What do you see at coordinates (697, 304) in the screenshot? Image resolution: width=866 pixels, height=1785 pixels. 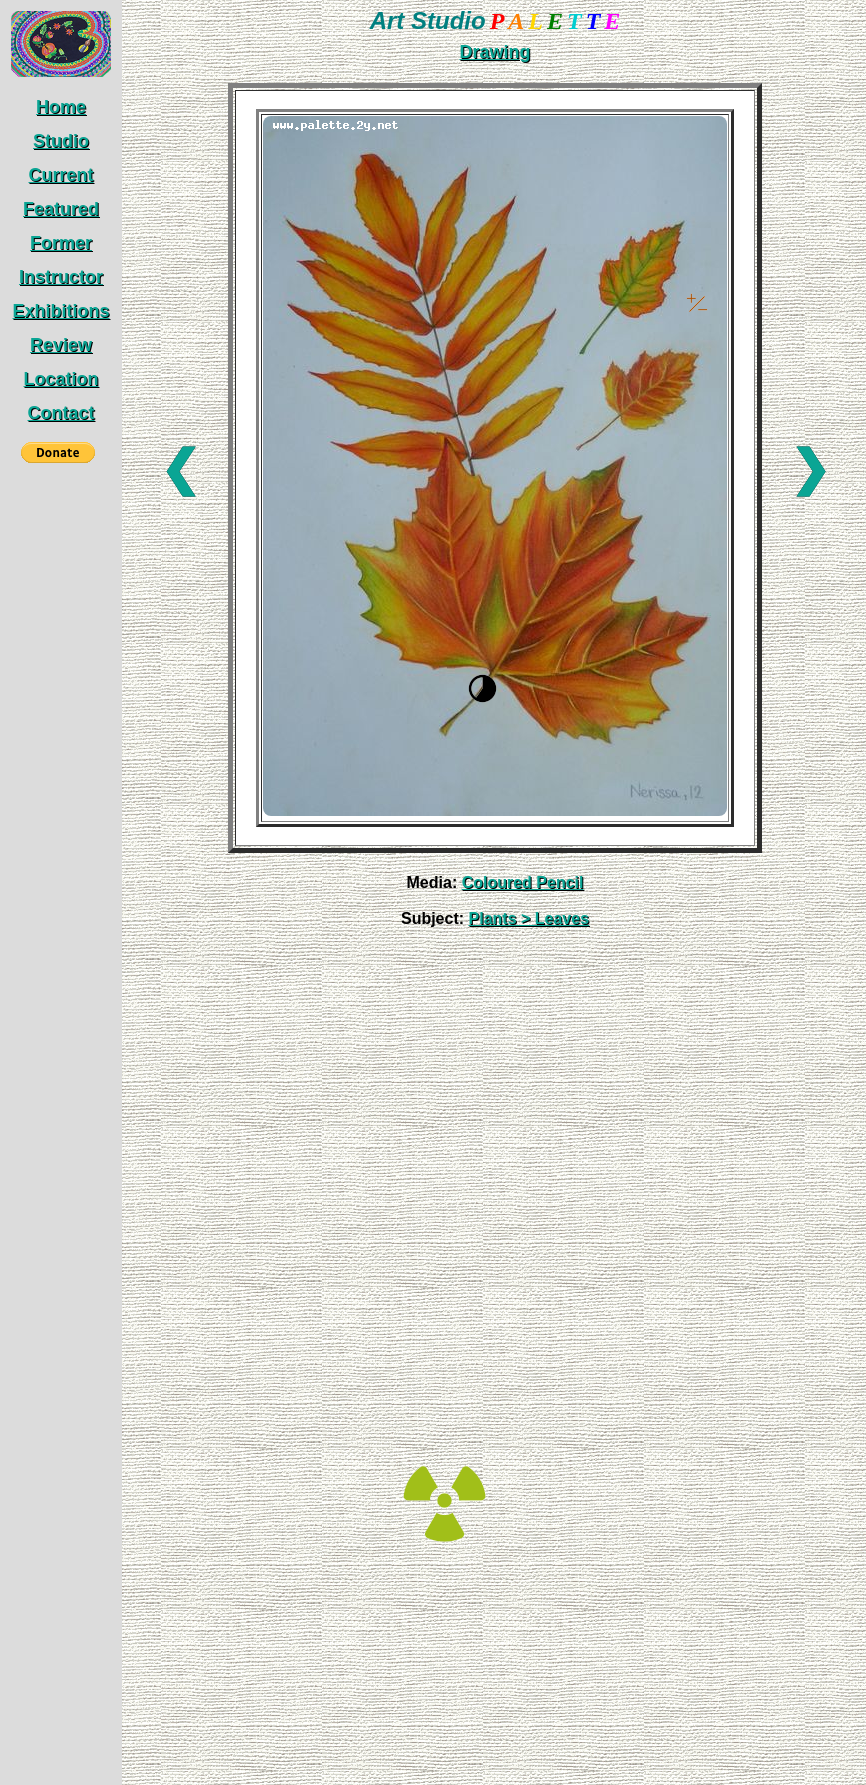 I see `toggle between adding and subtracting values` at bounding box center [697, 304].